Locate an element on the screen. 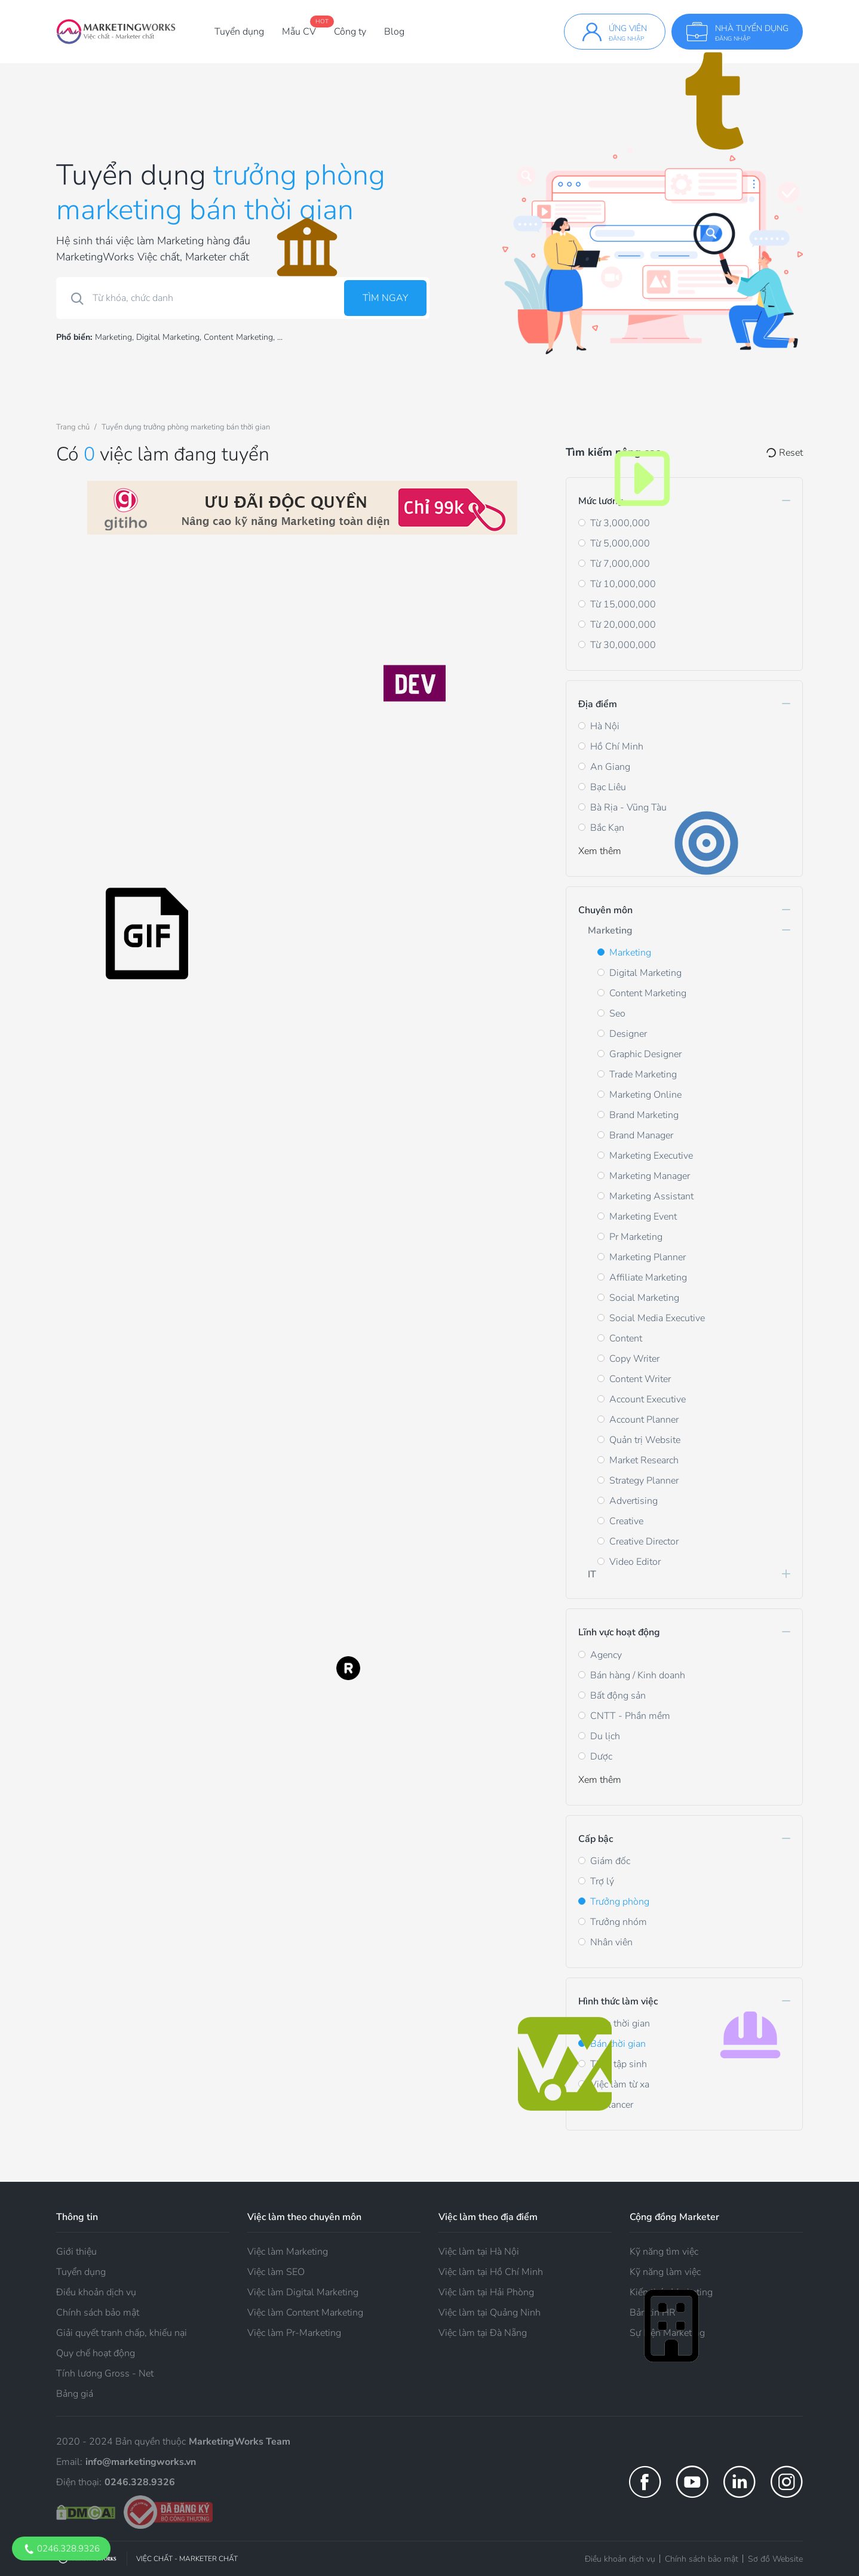 The image size is (859, 2576). play media or start video is located at coordinates (642, 478).